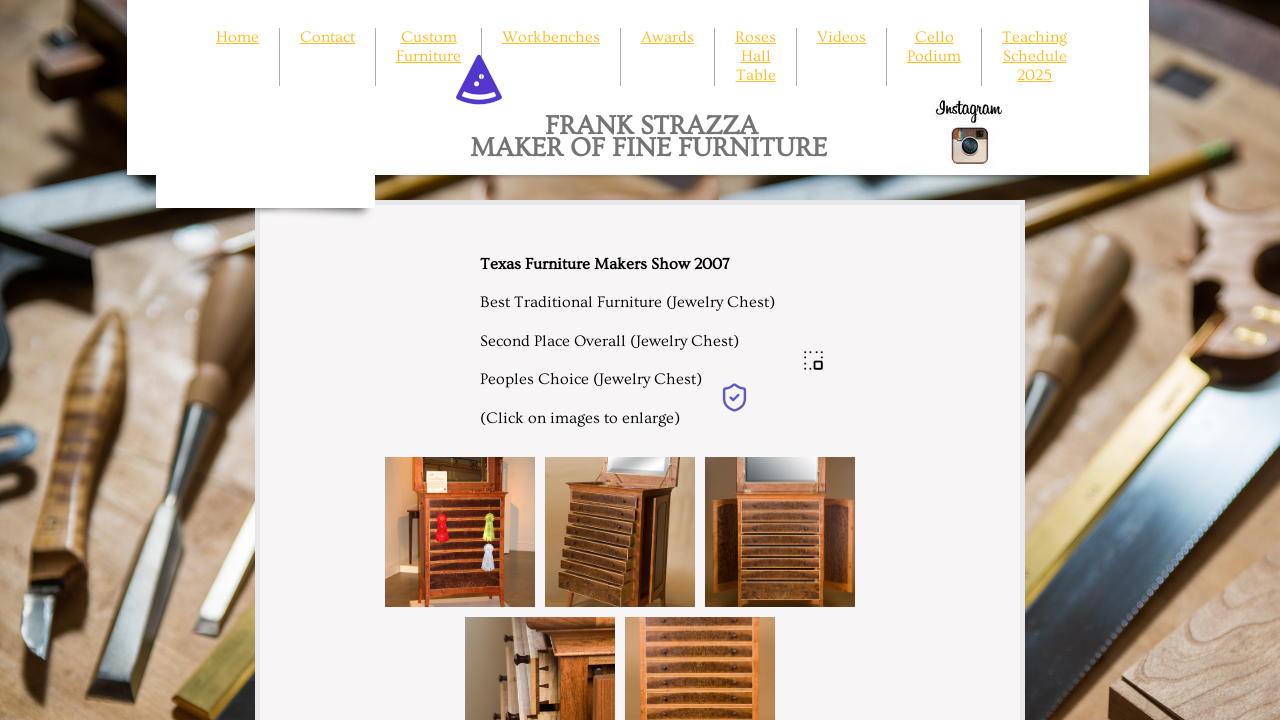 This screenshot has width=1280, height=720. What do you see at coordinates (479, 79) in the screenshot?
I see `order pizza or food delivery` at bounding box center [479, 79].